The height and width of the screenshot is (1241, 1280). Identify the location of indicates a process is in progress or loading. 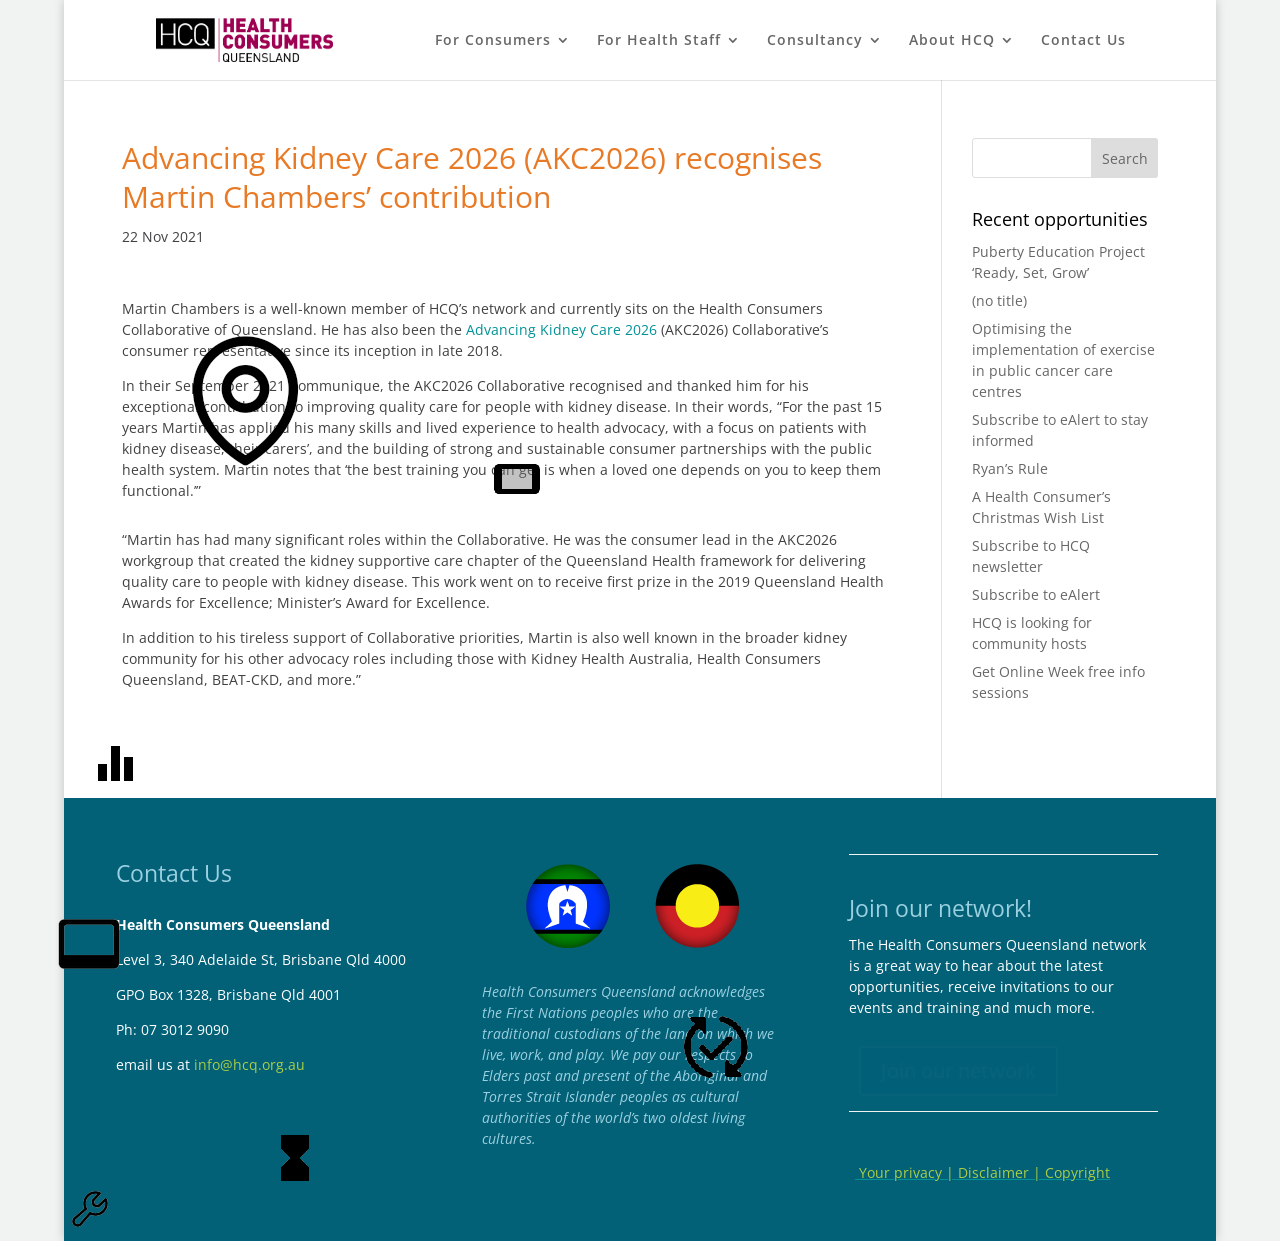
(295, 1158).